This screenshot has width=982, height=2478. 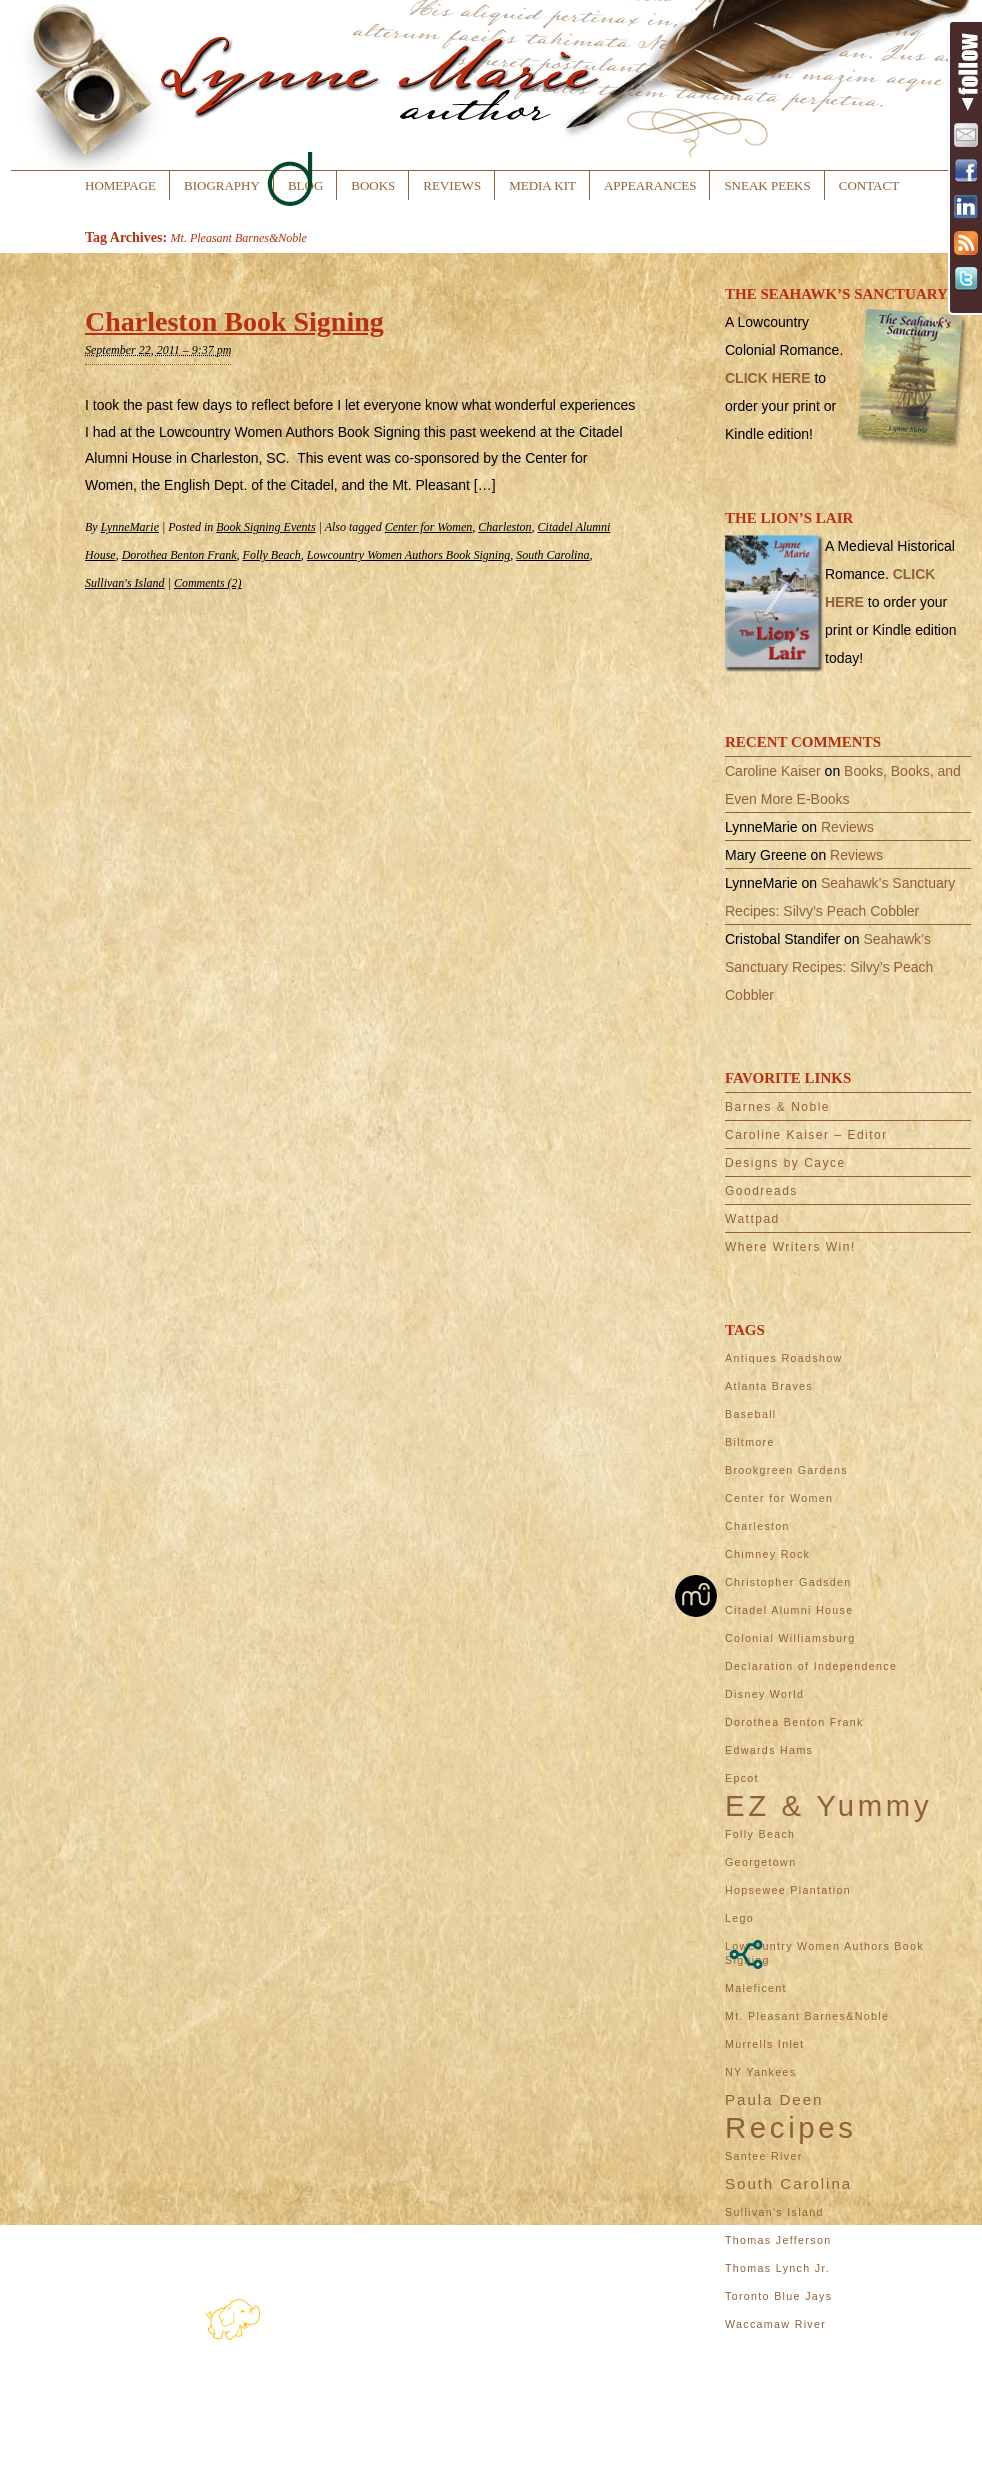 I want to click on apache hadoop platform logo, so click(x=232, y=2319).